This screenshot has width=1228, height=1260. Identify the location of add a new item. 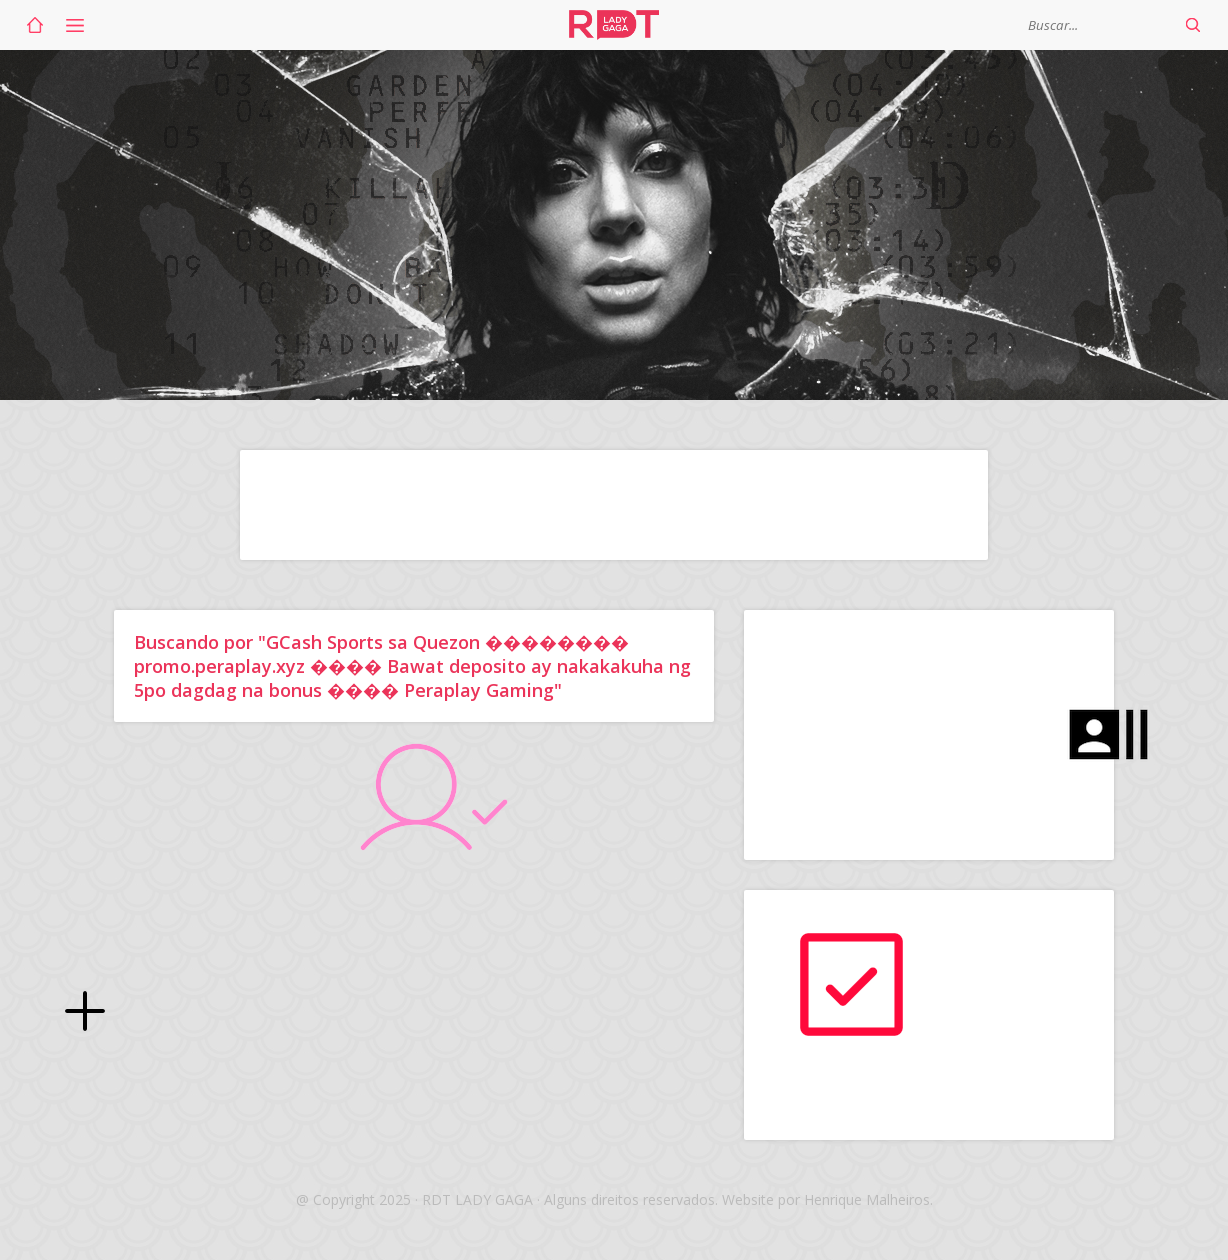
(85, 1011).